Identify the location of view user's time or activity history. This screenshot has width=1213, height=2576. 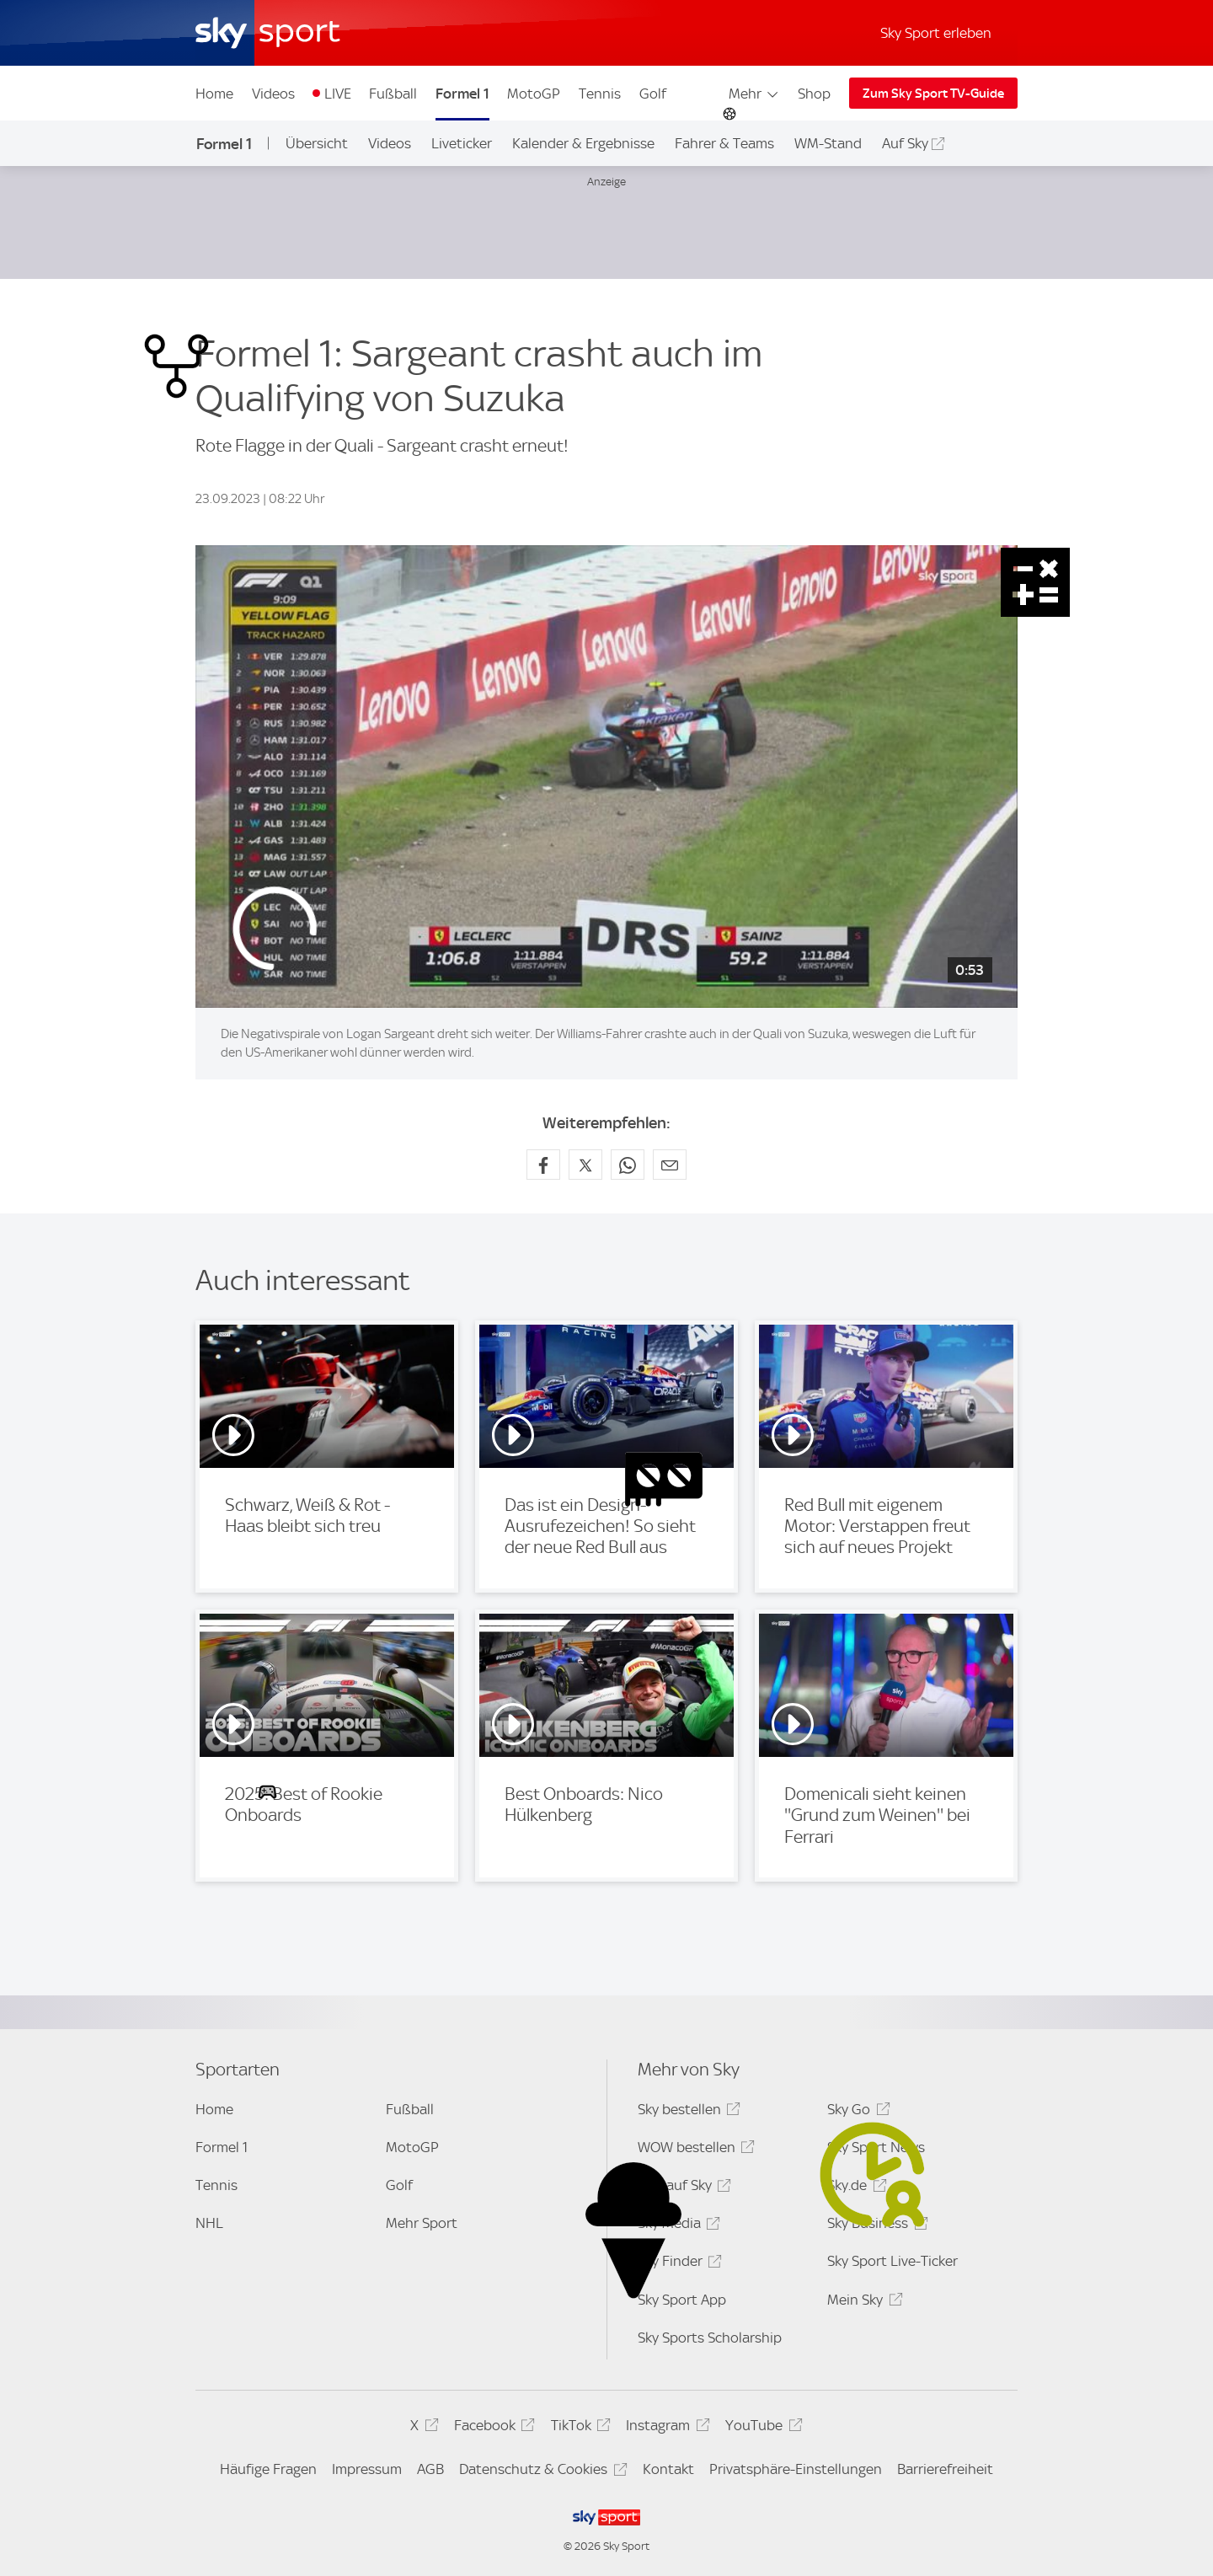
(872, 2174).